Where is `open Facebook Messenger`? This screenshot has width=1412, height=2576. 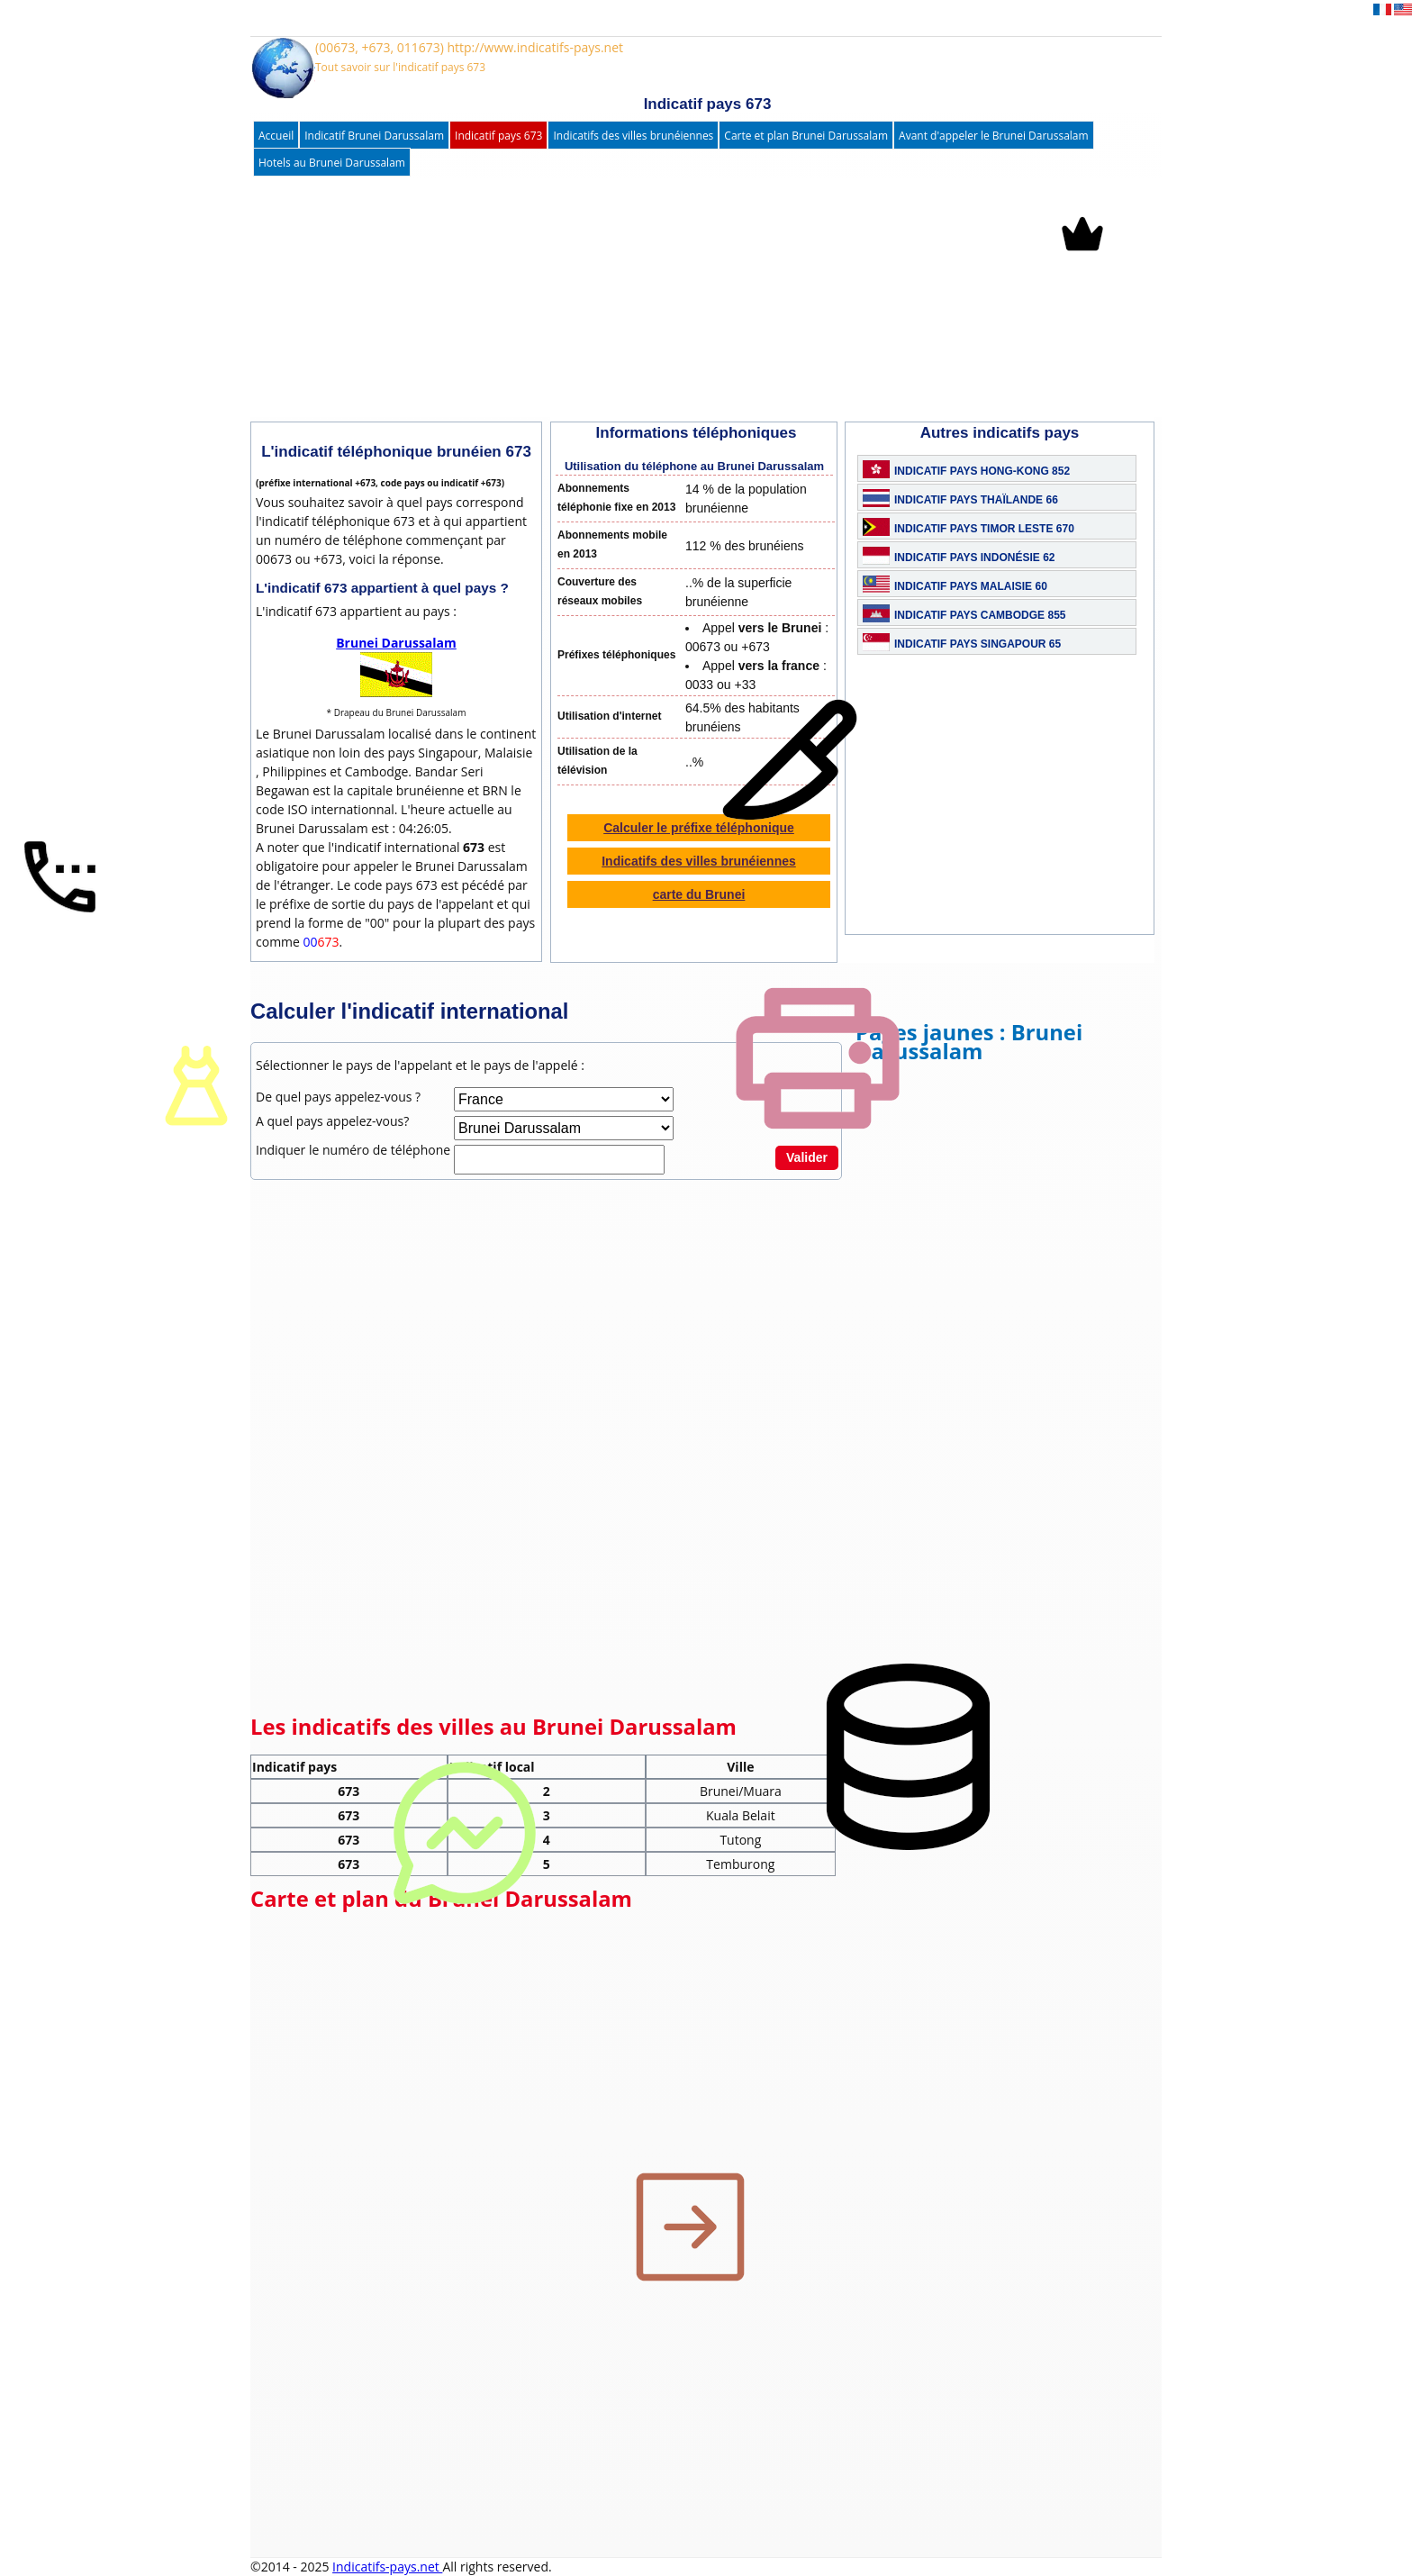
open Facebook Messenger is located at coordinates (465, 1833).